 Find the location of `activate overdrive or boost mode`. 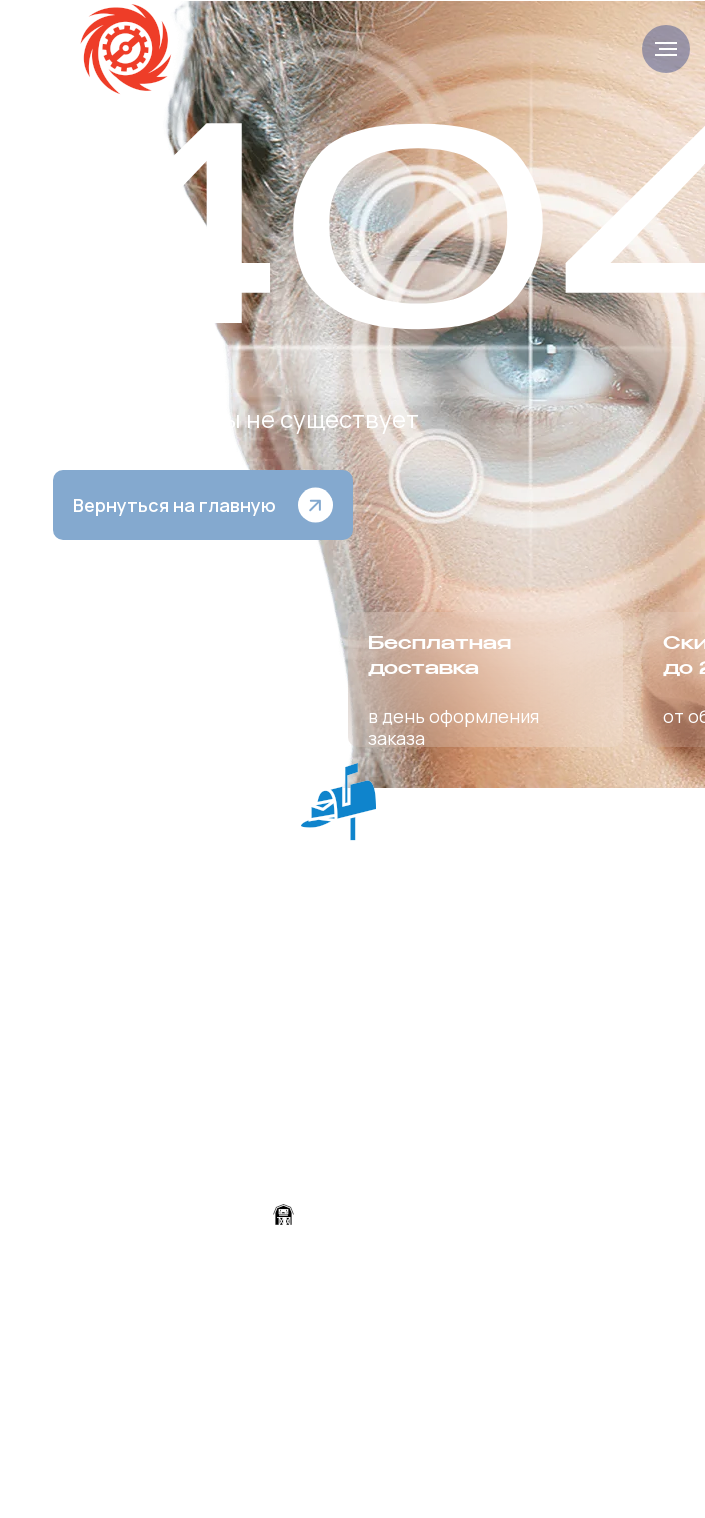

activate overdrive or boost mode is located at coordinates (126, 49).